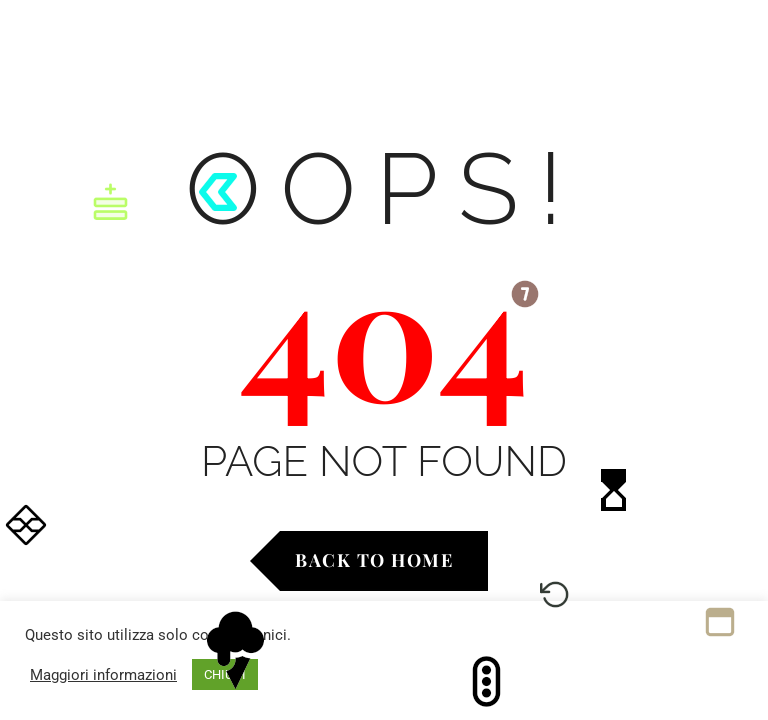 Image resolution: width=768 pixels, height=720 pixels. What do you see at coordinates (555, 594) in the screenshot?
I see `undo last action` at bounding box center [555, 594].